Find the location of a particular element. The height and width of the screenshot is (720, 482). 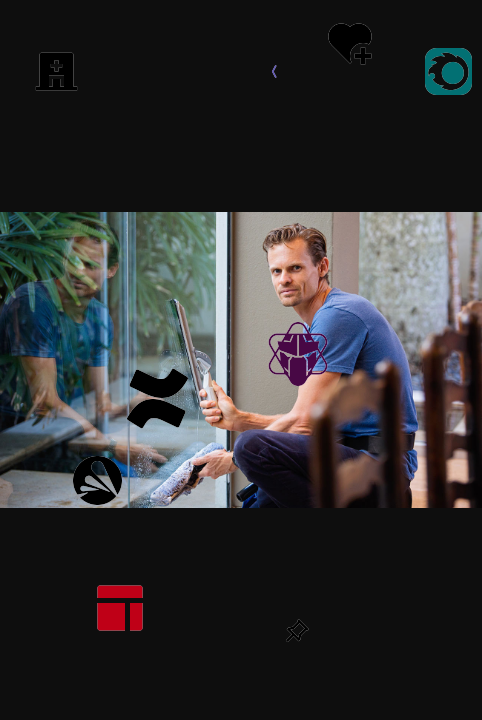

pin an item for quick access is located at coordinates (296, 631).